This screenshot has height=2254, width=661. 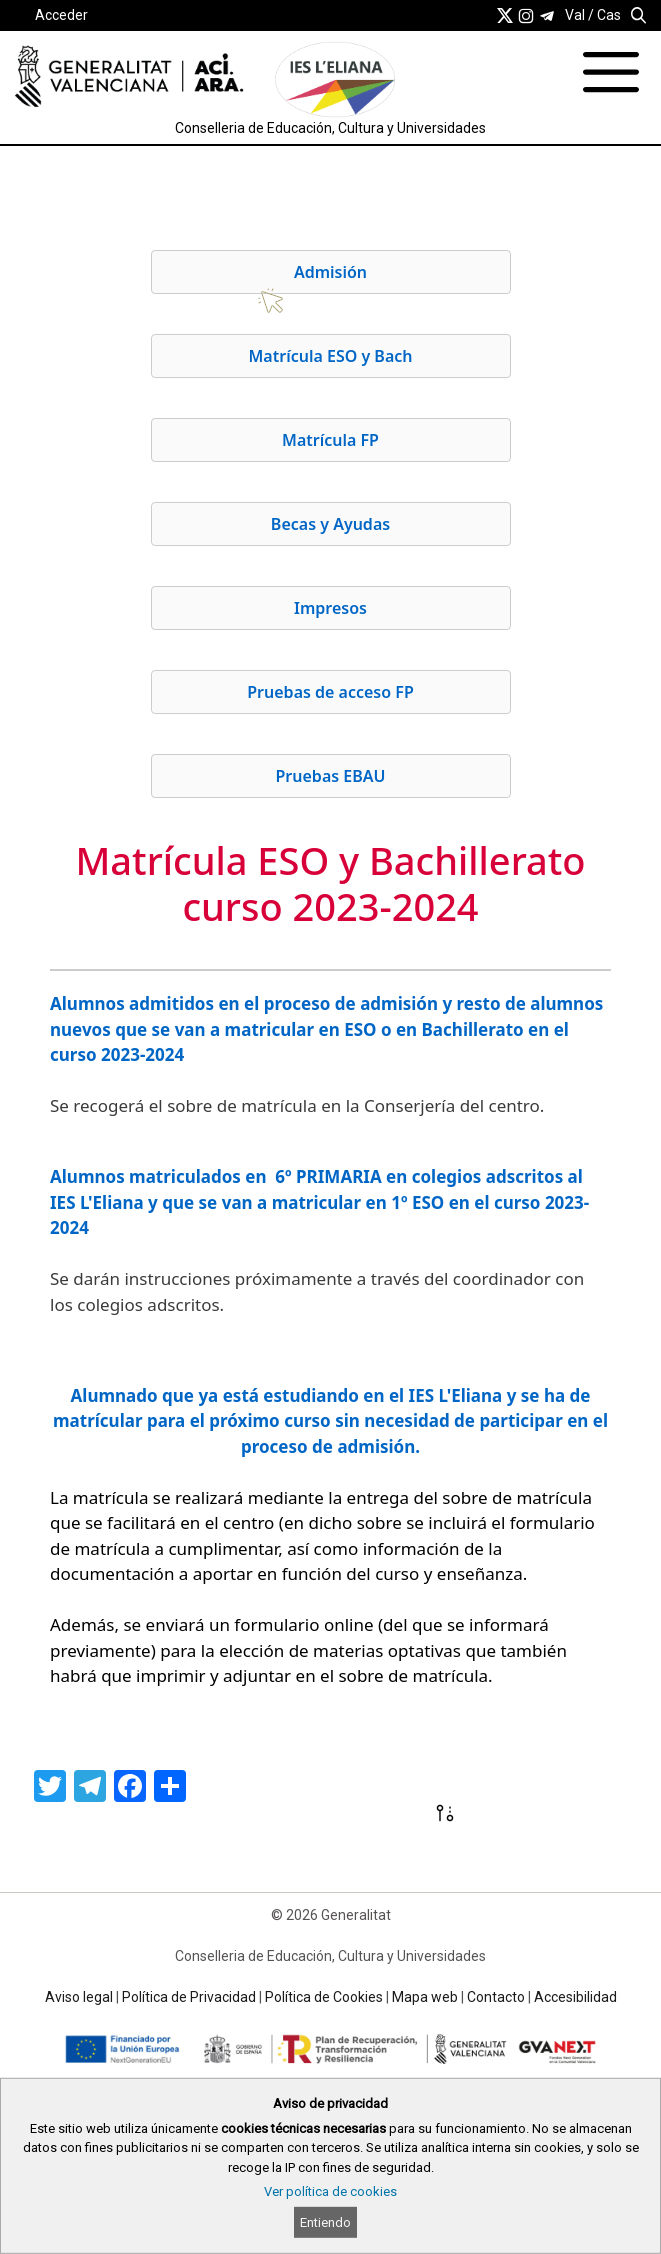 I want to click on click or tap to interact, so click(x=272, y=302).